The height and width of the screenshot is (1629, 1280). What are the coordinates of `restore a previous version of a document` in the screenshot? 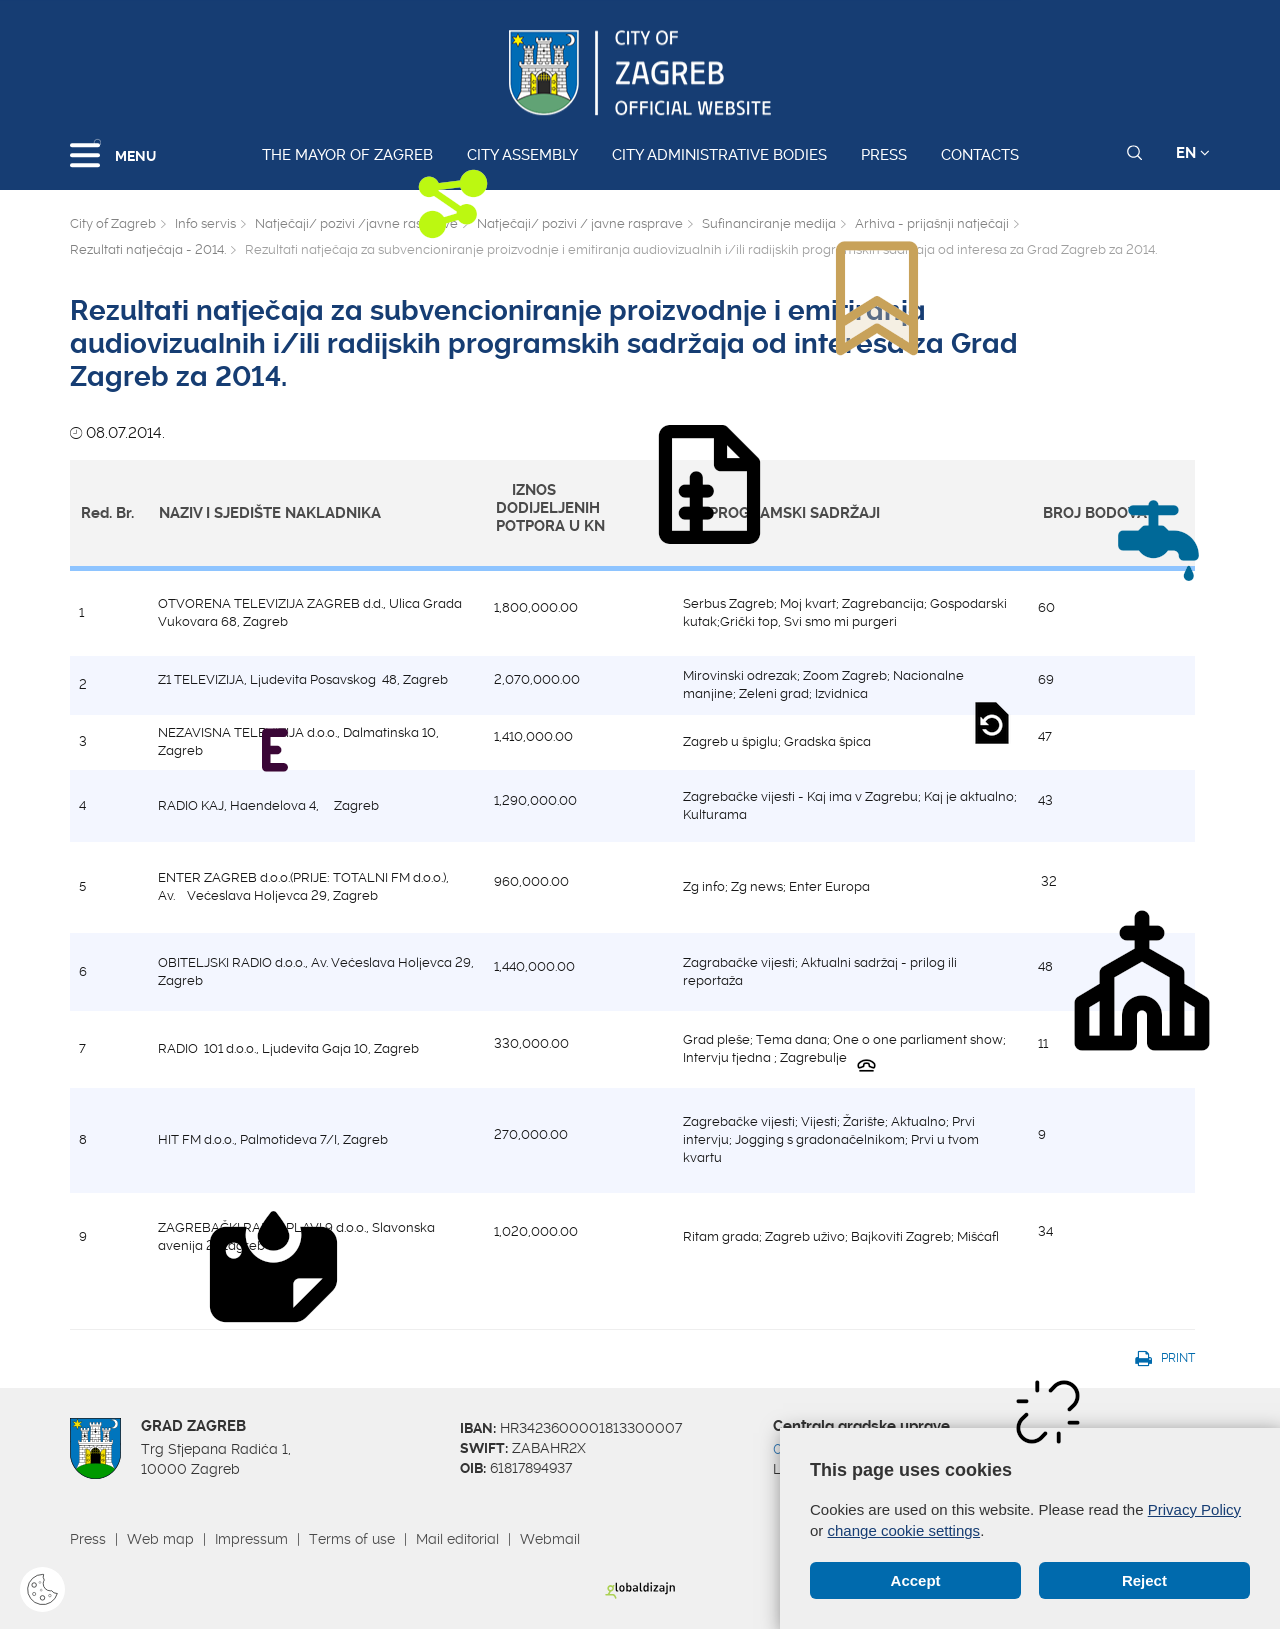 It's located at (992, 723).